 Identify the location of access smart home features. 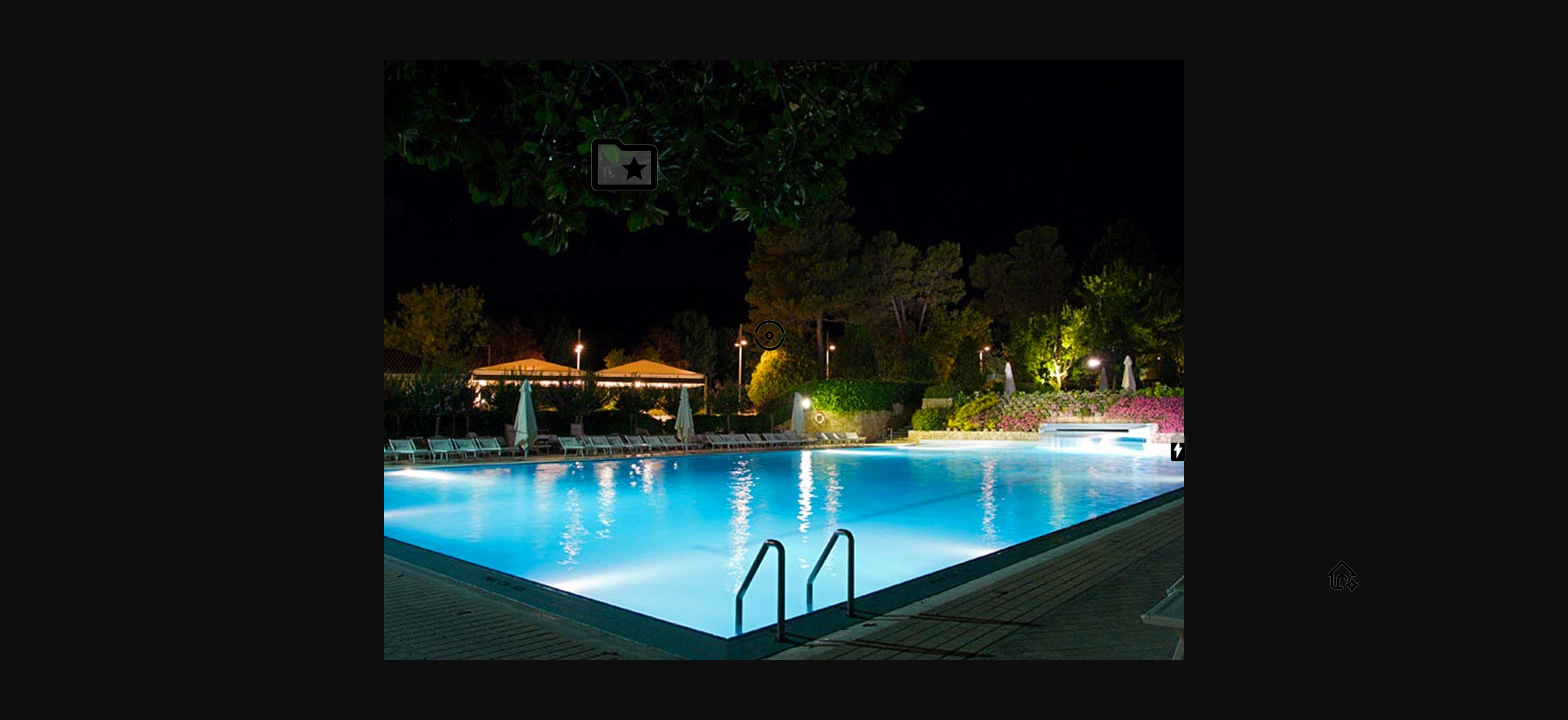
(1342, 575).